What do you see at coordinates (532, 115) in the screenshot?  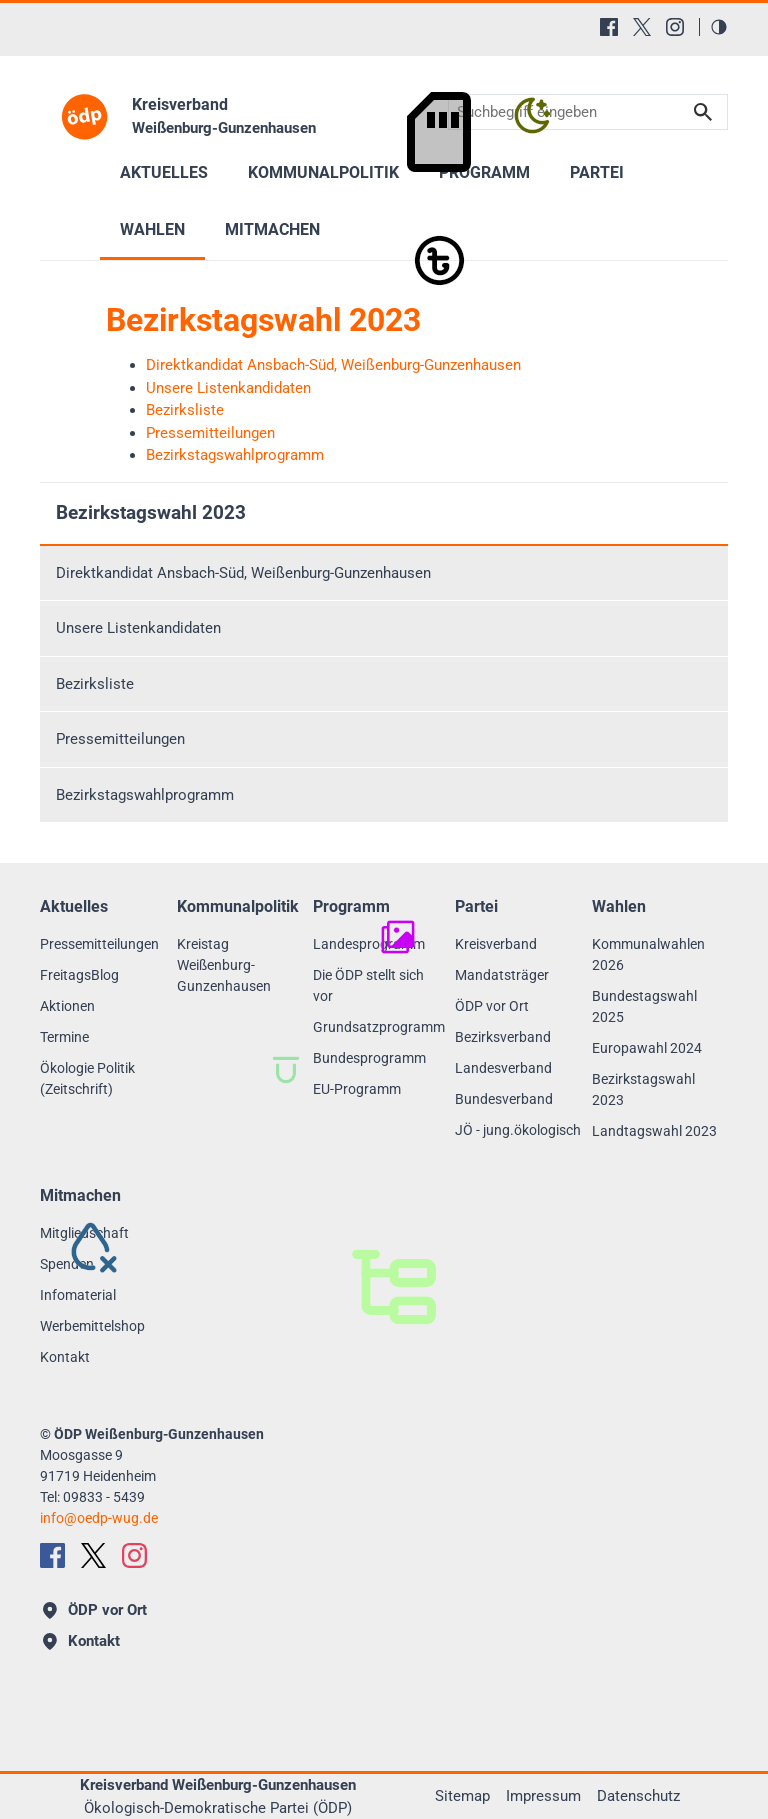 I see `toggle dark mode or night theme` at bounding box center [532, 115].